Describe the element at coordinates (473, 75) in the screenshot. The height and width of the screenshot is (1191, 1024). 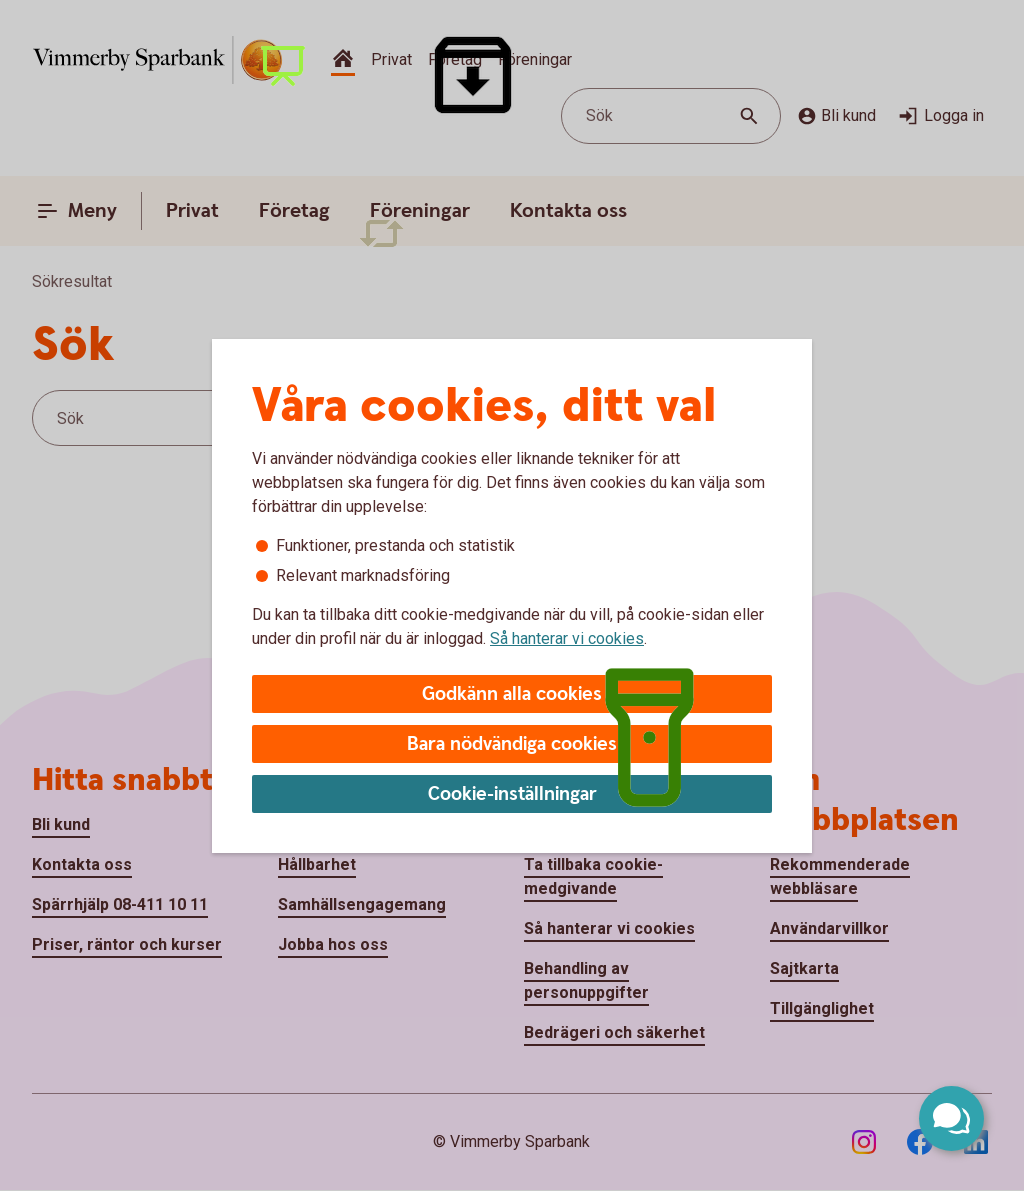
I see `archive this item` at that location.